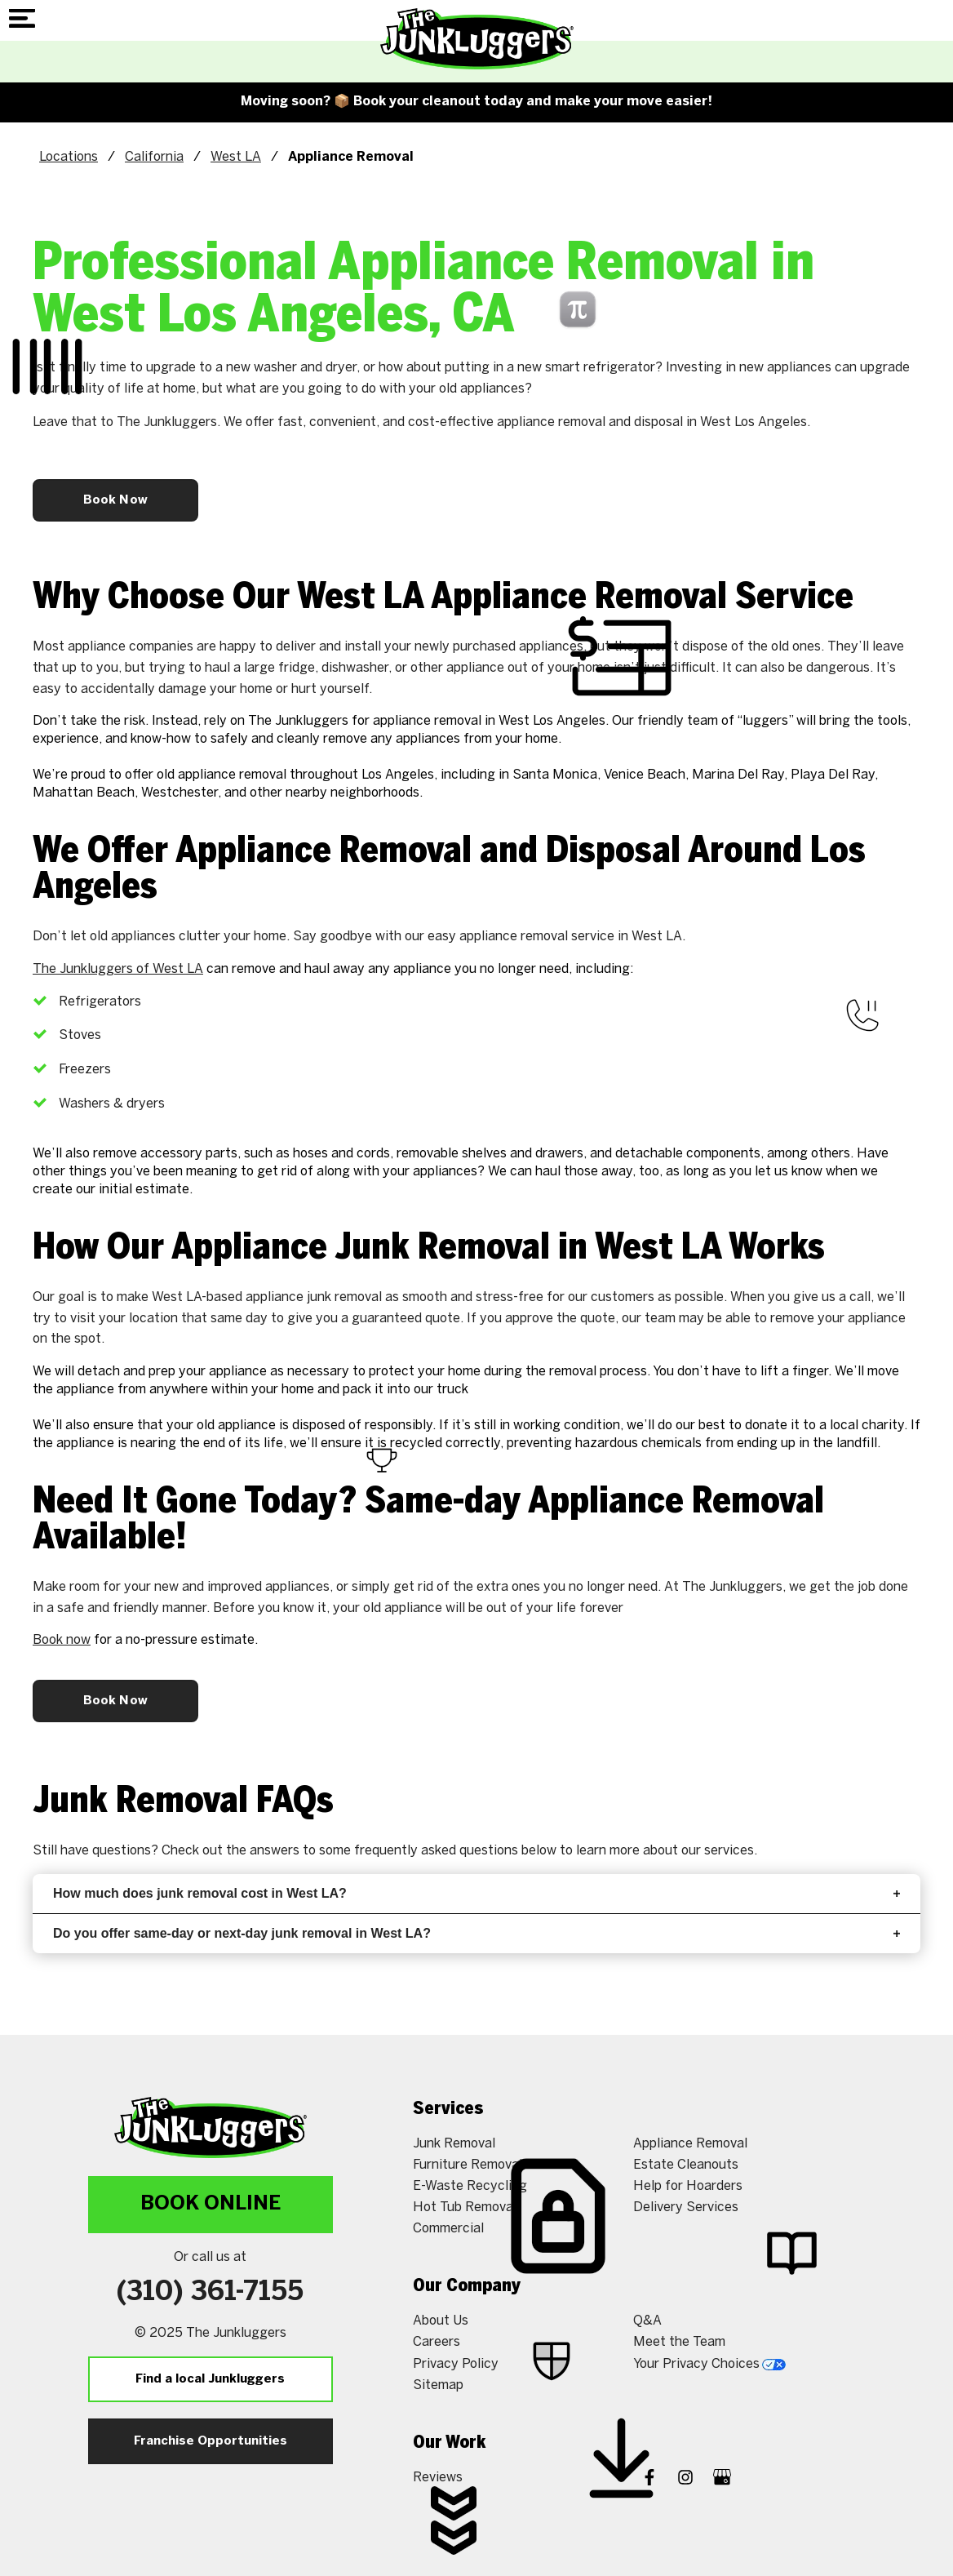 The height and width of the screenshot is (2576, 953). Describe the element at coordinates (622, 658) in the screenshot. I see `view invoice details` at that location.